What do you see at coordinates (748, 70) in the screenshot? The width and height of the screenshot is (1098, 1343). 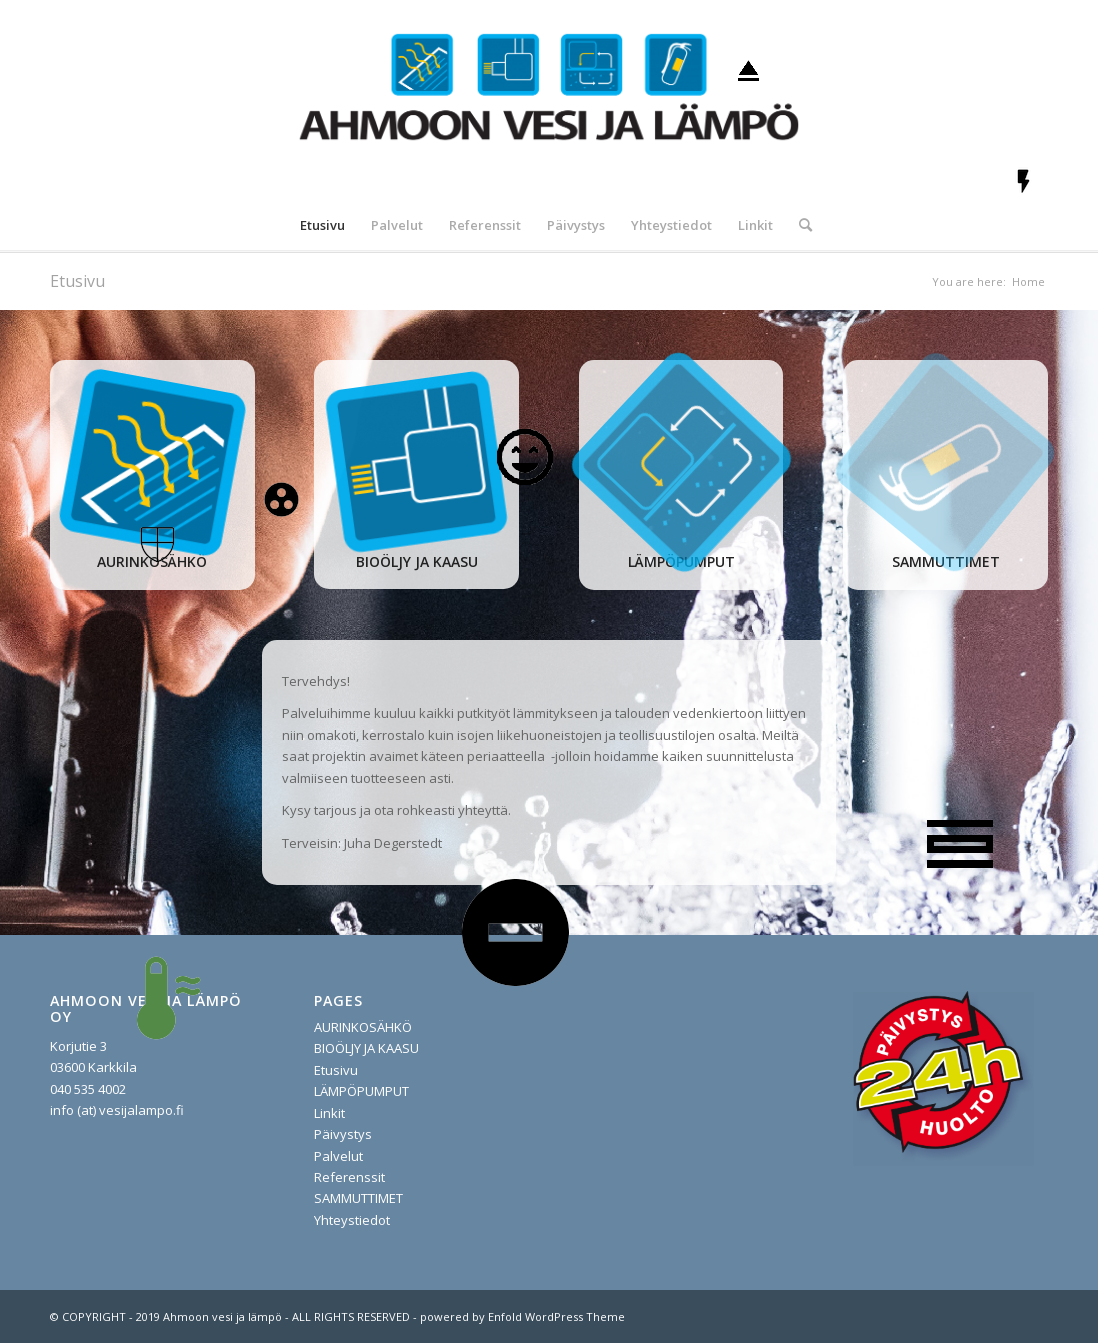 I see `eject removable media or disc` at bounding box center [748, 70].